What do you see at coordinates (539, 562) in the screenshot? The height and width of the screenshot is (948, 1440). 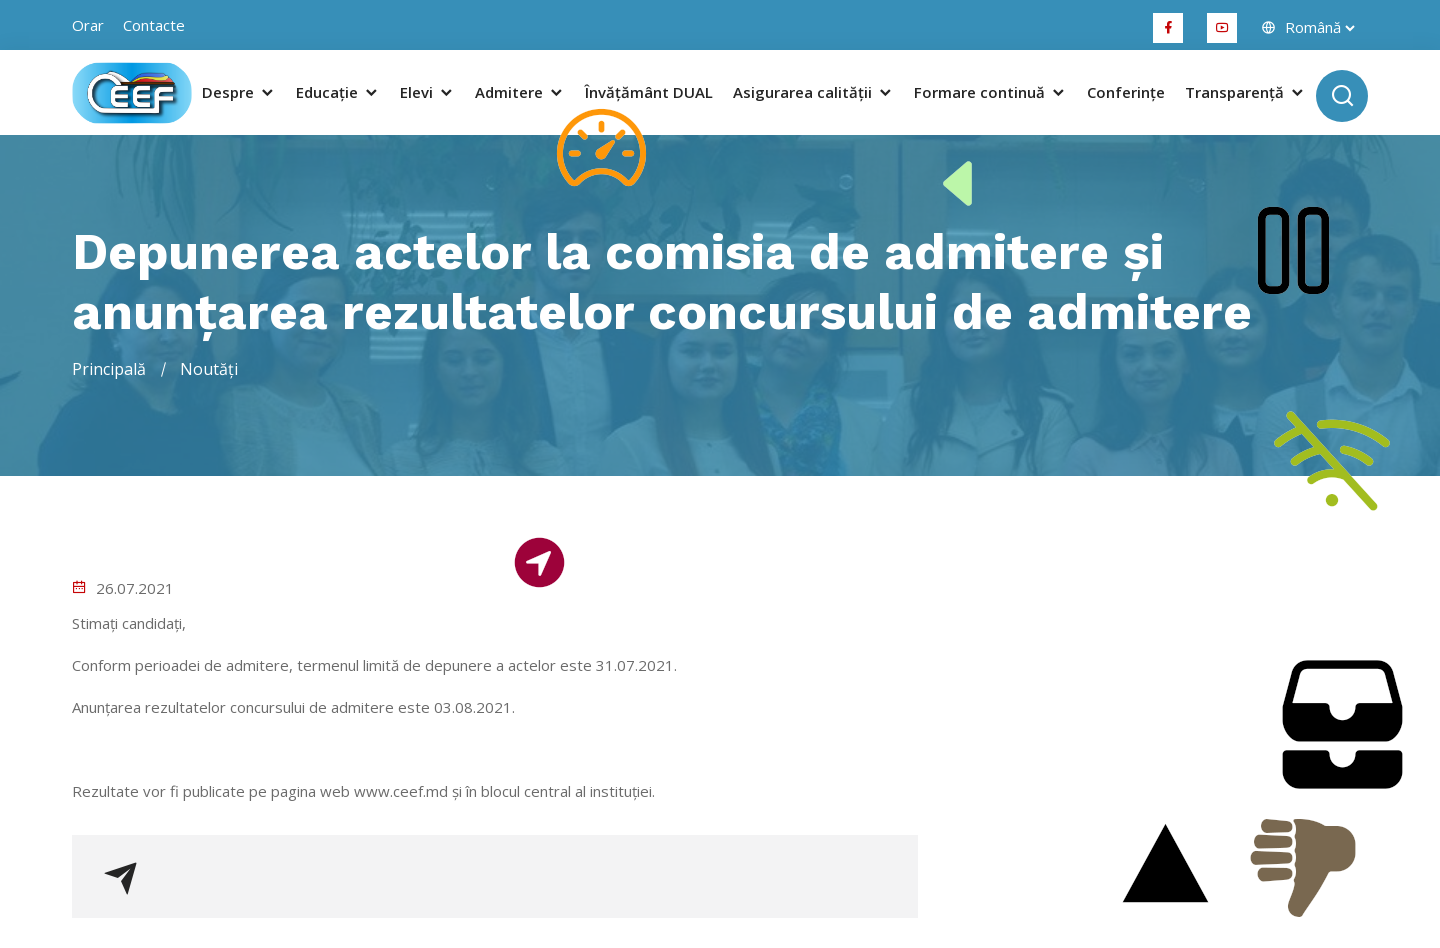 I see `tap to navigate to current location` at bounding box center [539, 562].